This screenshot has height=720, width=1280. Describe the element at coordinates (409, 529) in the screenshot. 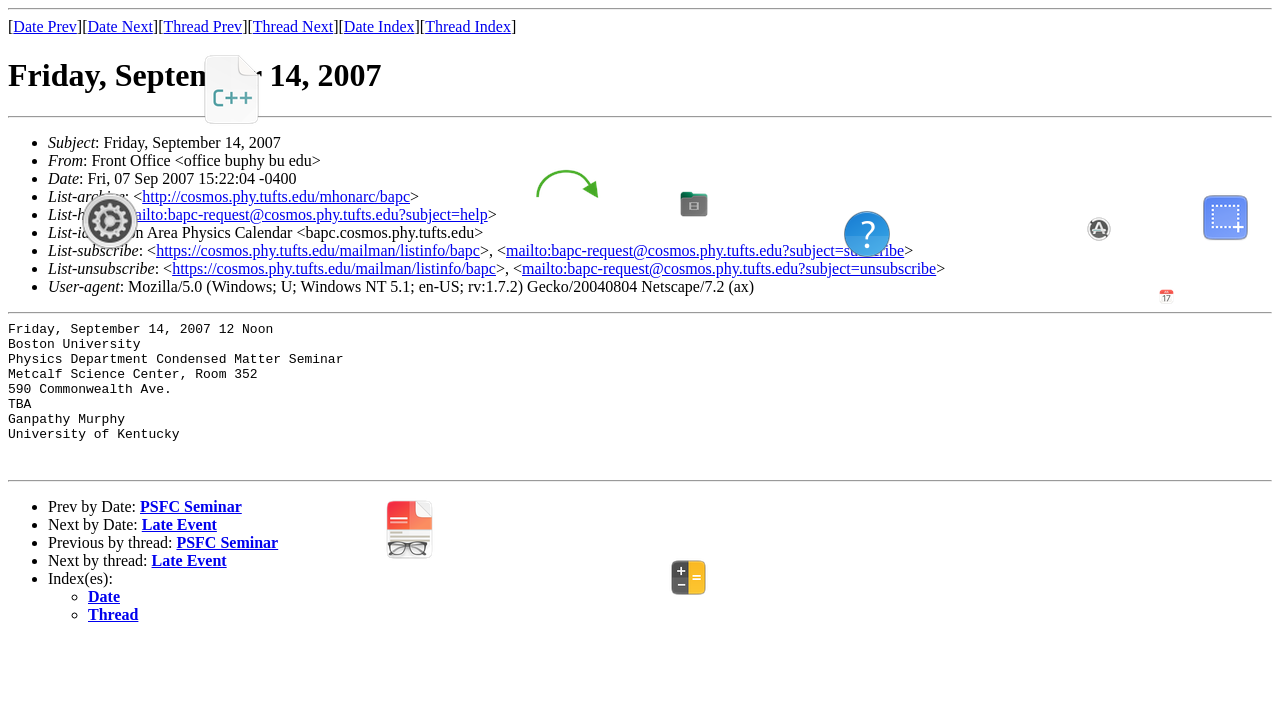

I see `open papers app for reading and organizing documents` at that location.